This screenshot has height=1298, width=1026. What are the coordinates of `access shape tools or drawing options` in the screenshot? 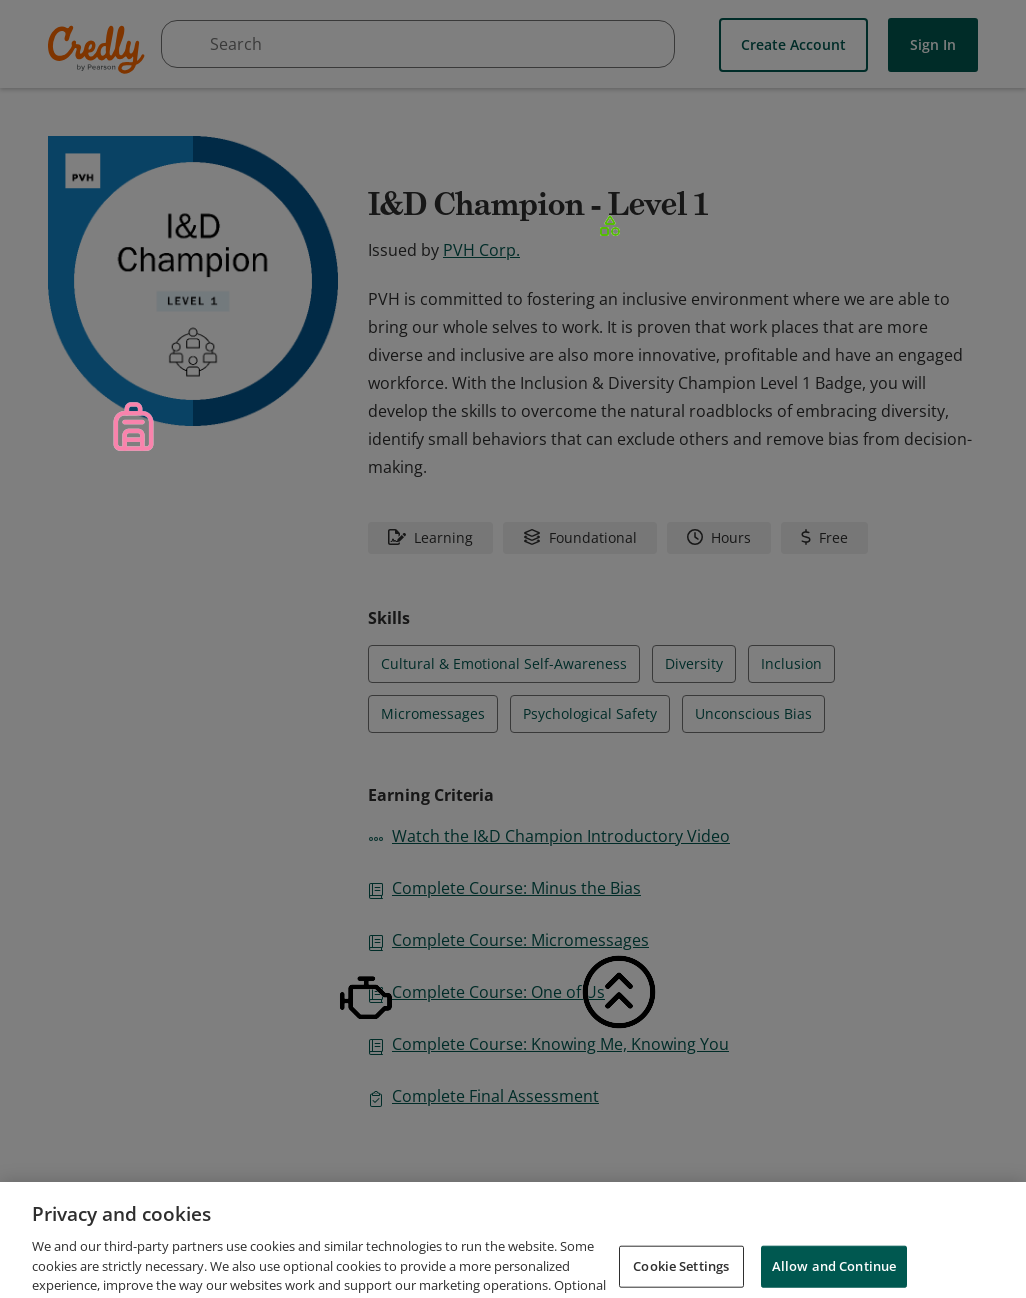 It's located at (610, 226).